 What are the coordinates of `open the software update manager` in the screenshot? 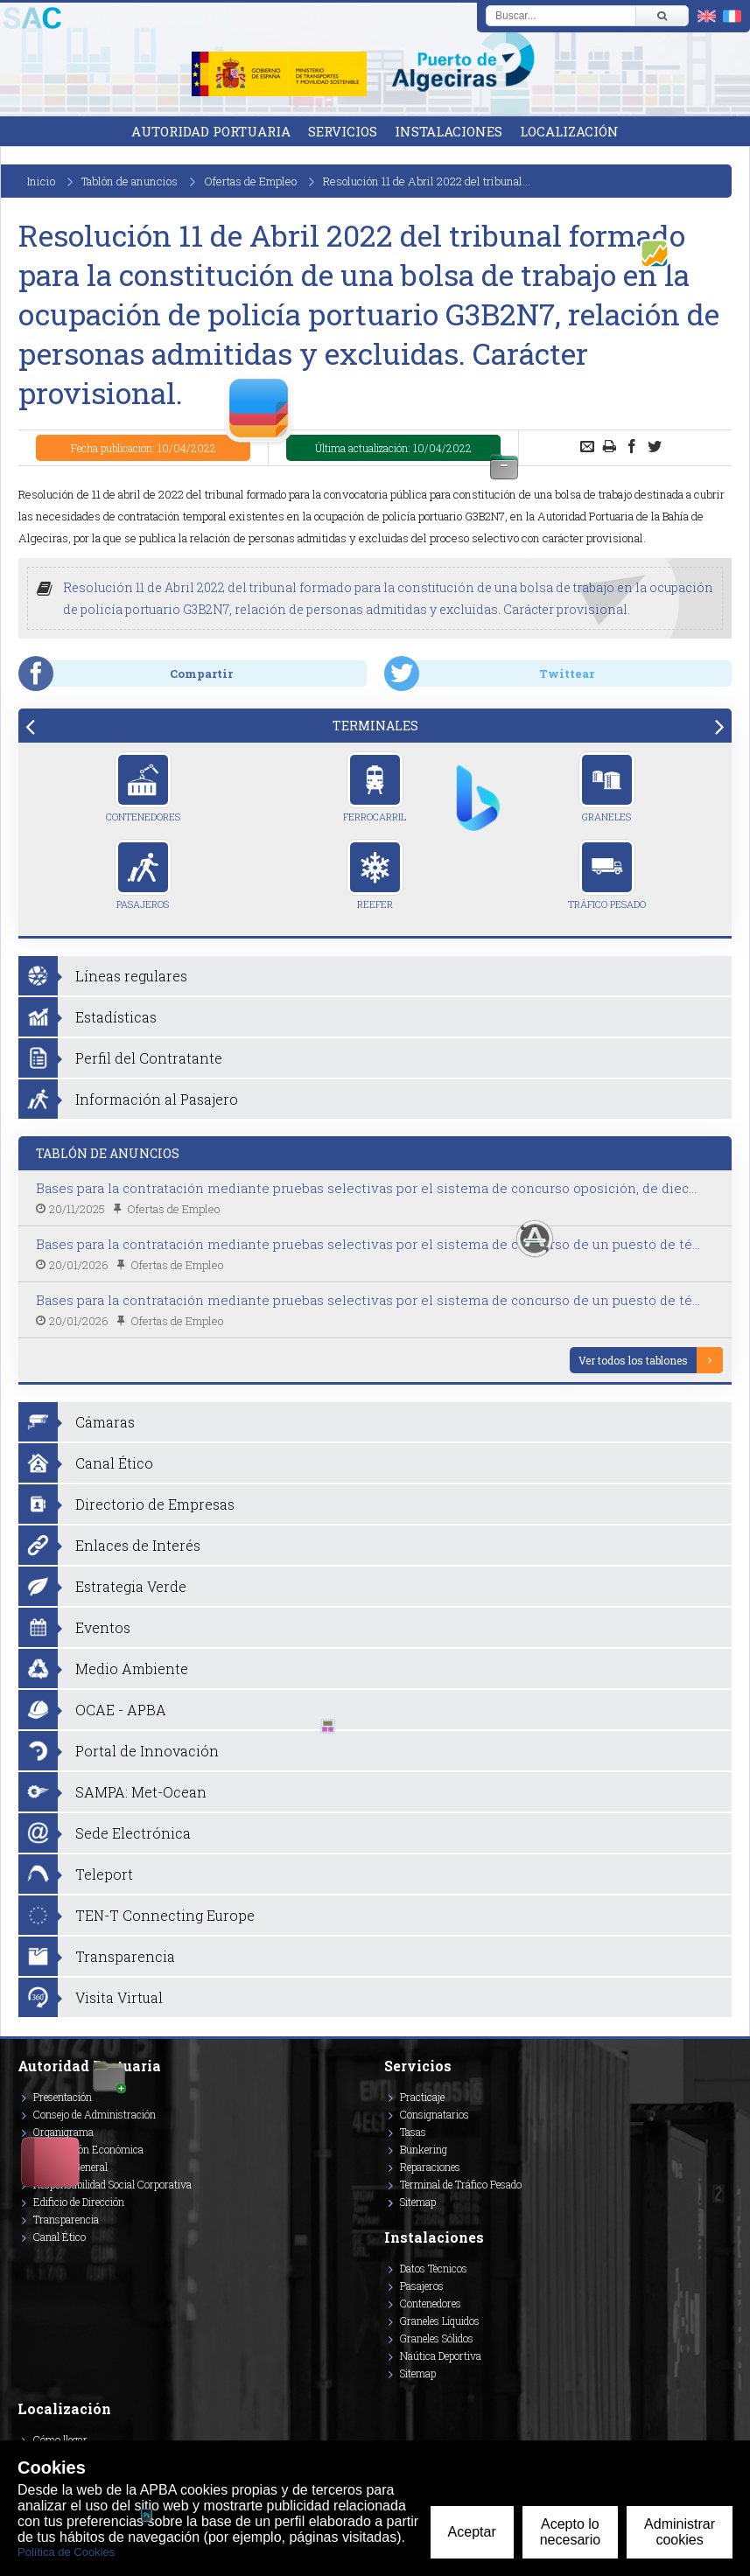 It's located at (535, 1239).